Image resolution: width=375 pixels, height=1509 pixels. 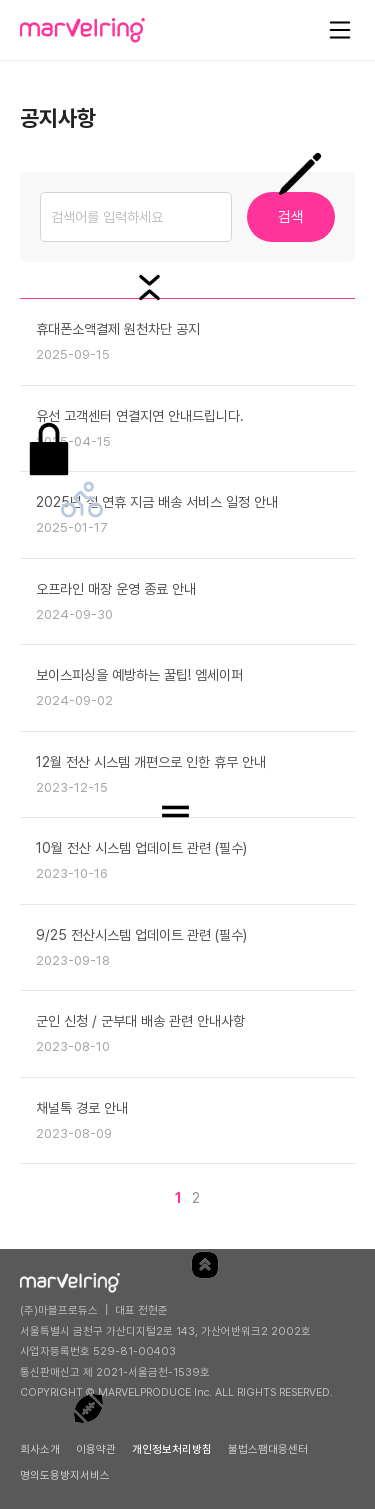 I want to click on access cycling or bike-related features, so click(x=82, y=501).